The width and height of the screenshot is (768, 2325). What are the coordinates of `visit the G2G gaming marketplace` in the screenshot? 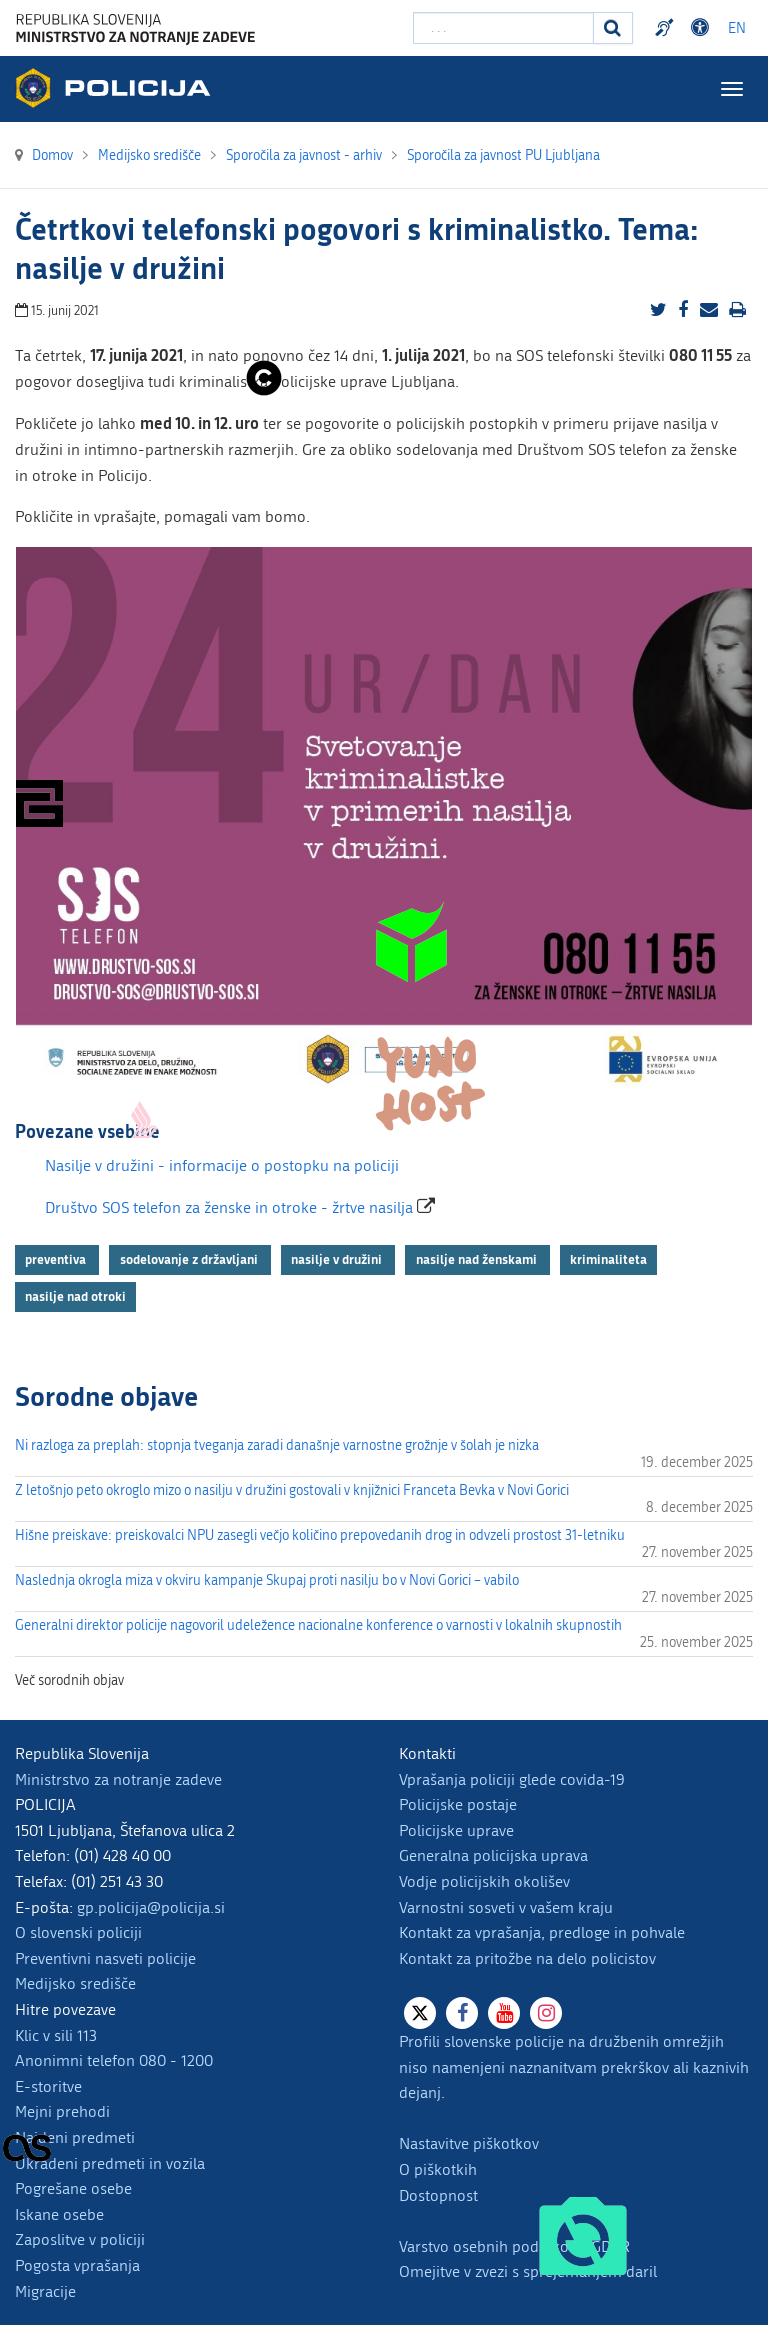 It's located at (39, 803).